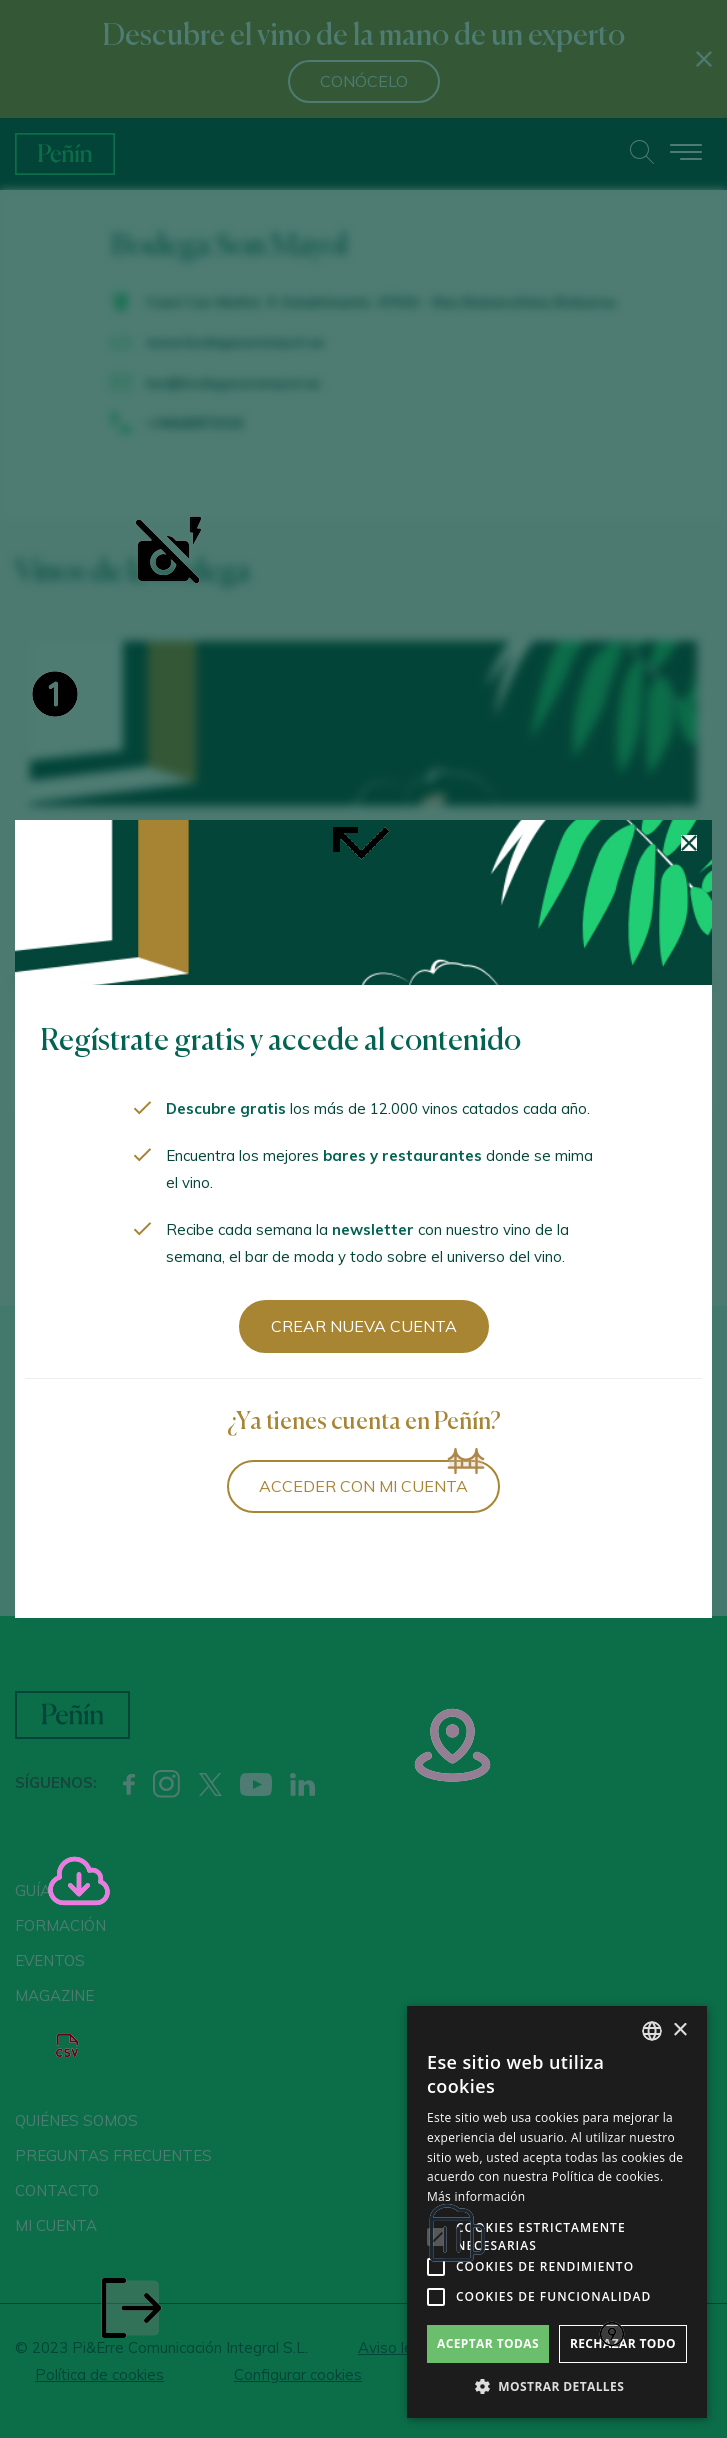 The height and width of the screenshot is (2438, 727). Describe the element at coordinates (79, 1881) in the screenshot. I see `download from cloud storage` at that location.